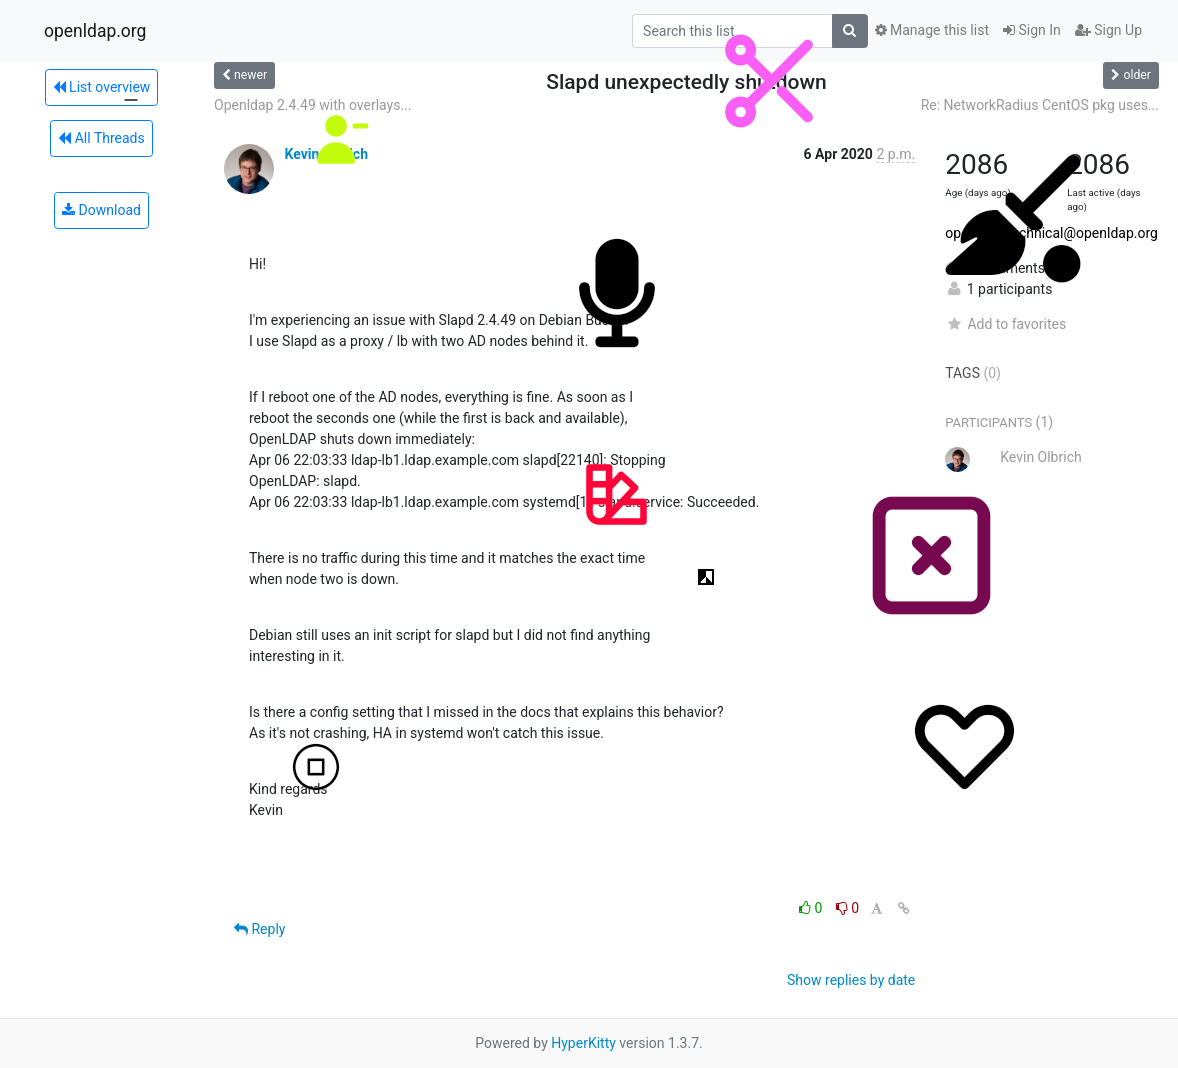 The height and width of the screenshot is (1068, 1178). Describe the element at coordinates (616, 494) in the screenshot. I see `access color palette or theme settings` at that location.